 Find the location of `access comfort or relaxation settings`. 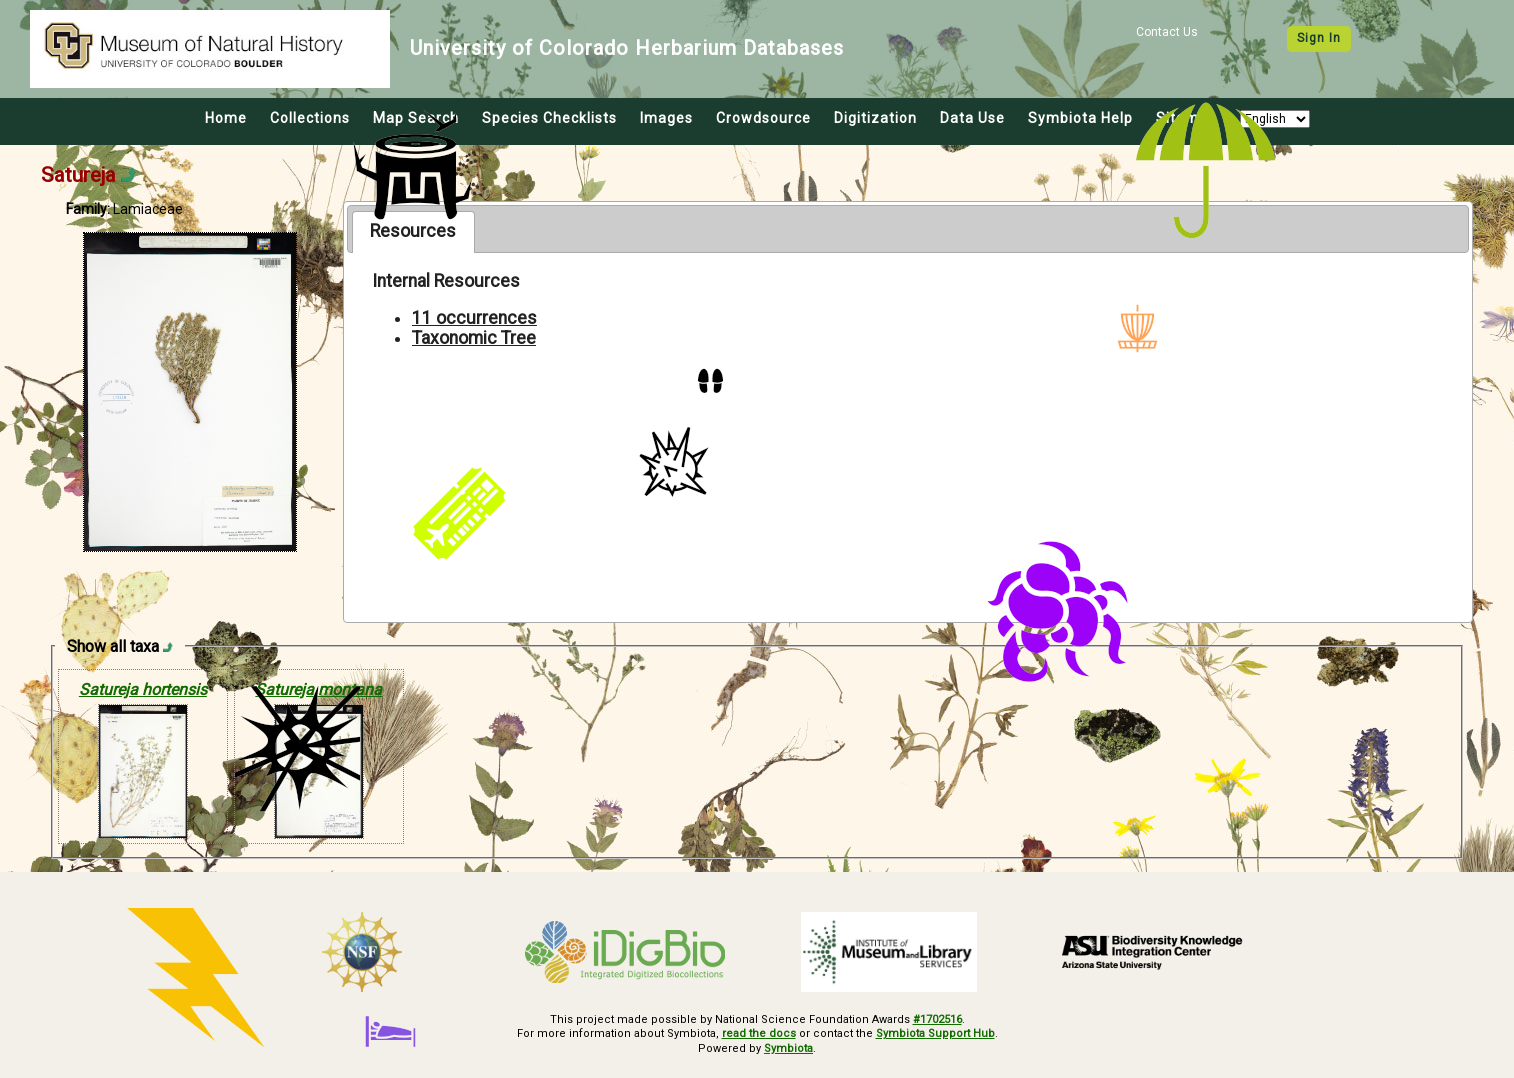

access comfort or relaxation settings is located at coordinates (710, 380).